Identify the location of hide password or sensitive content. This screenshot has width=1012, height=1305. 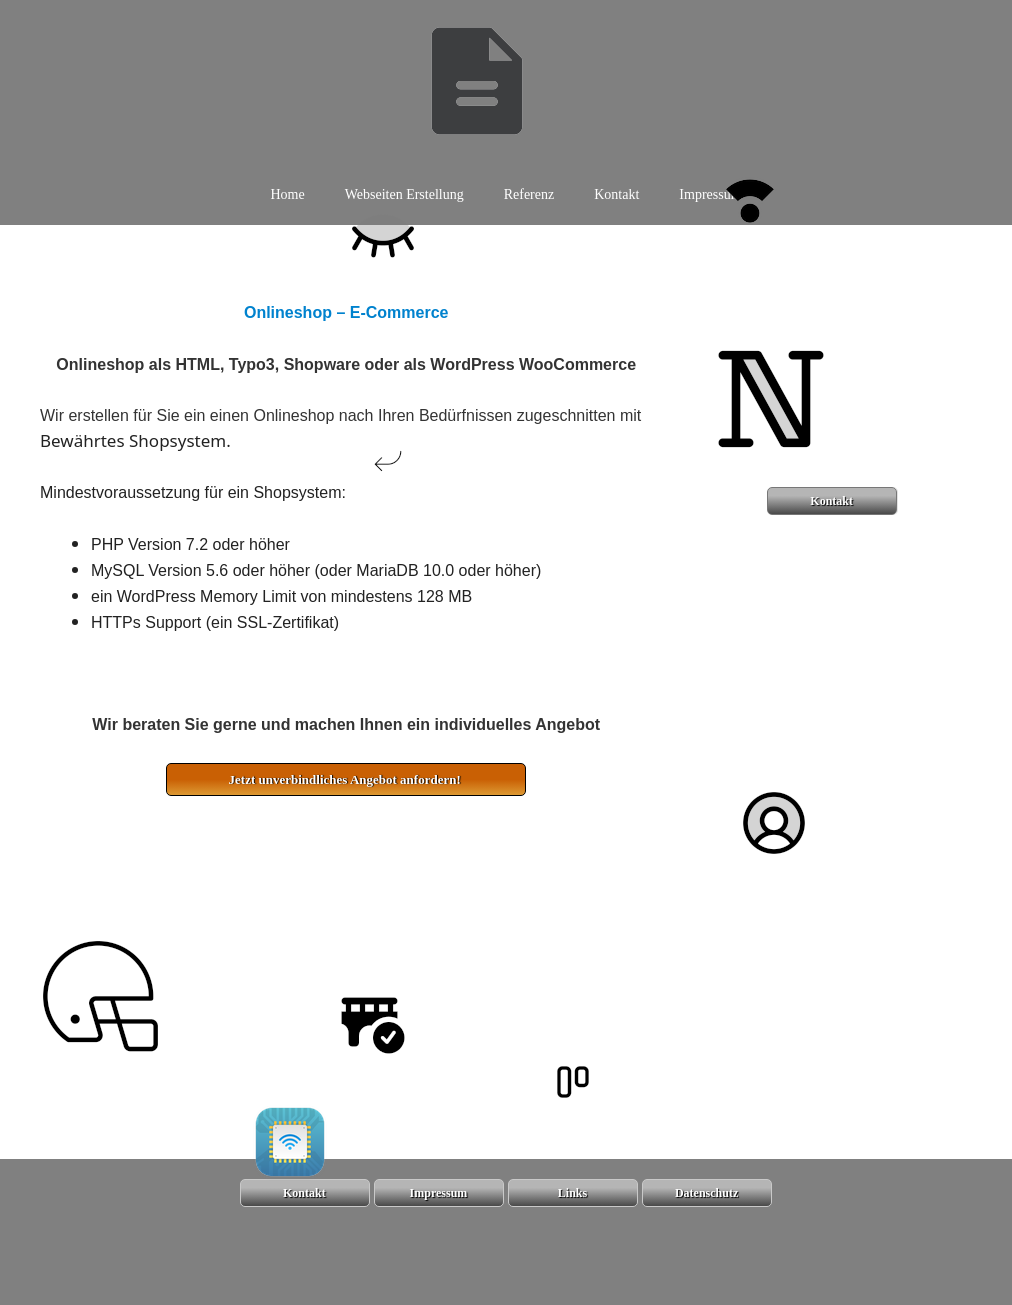
(383, 236).